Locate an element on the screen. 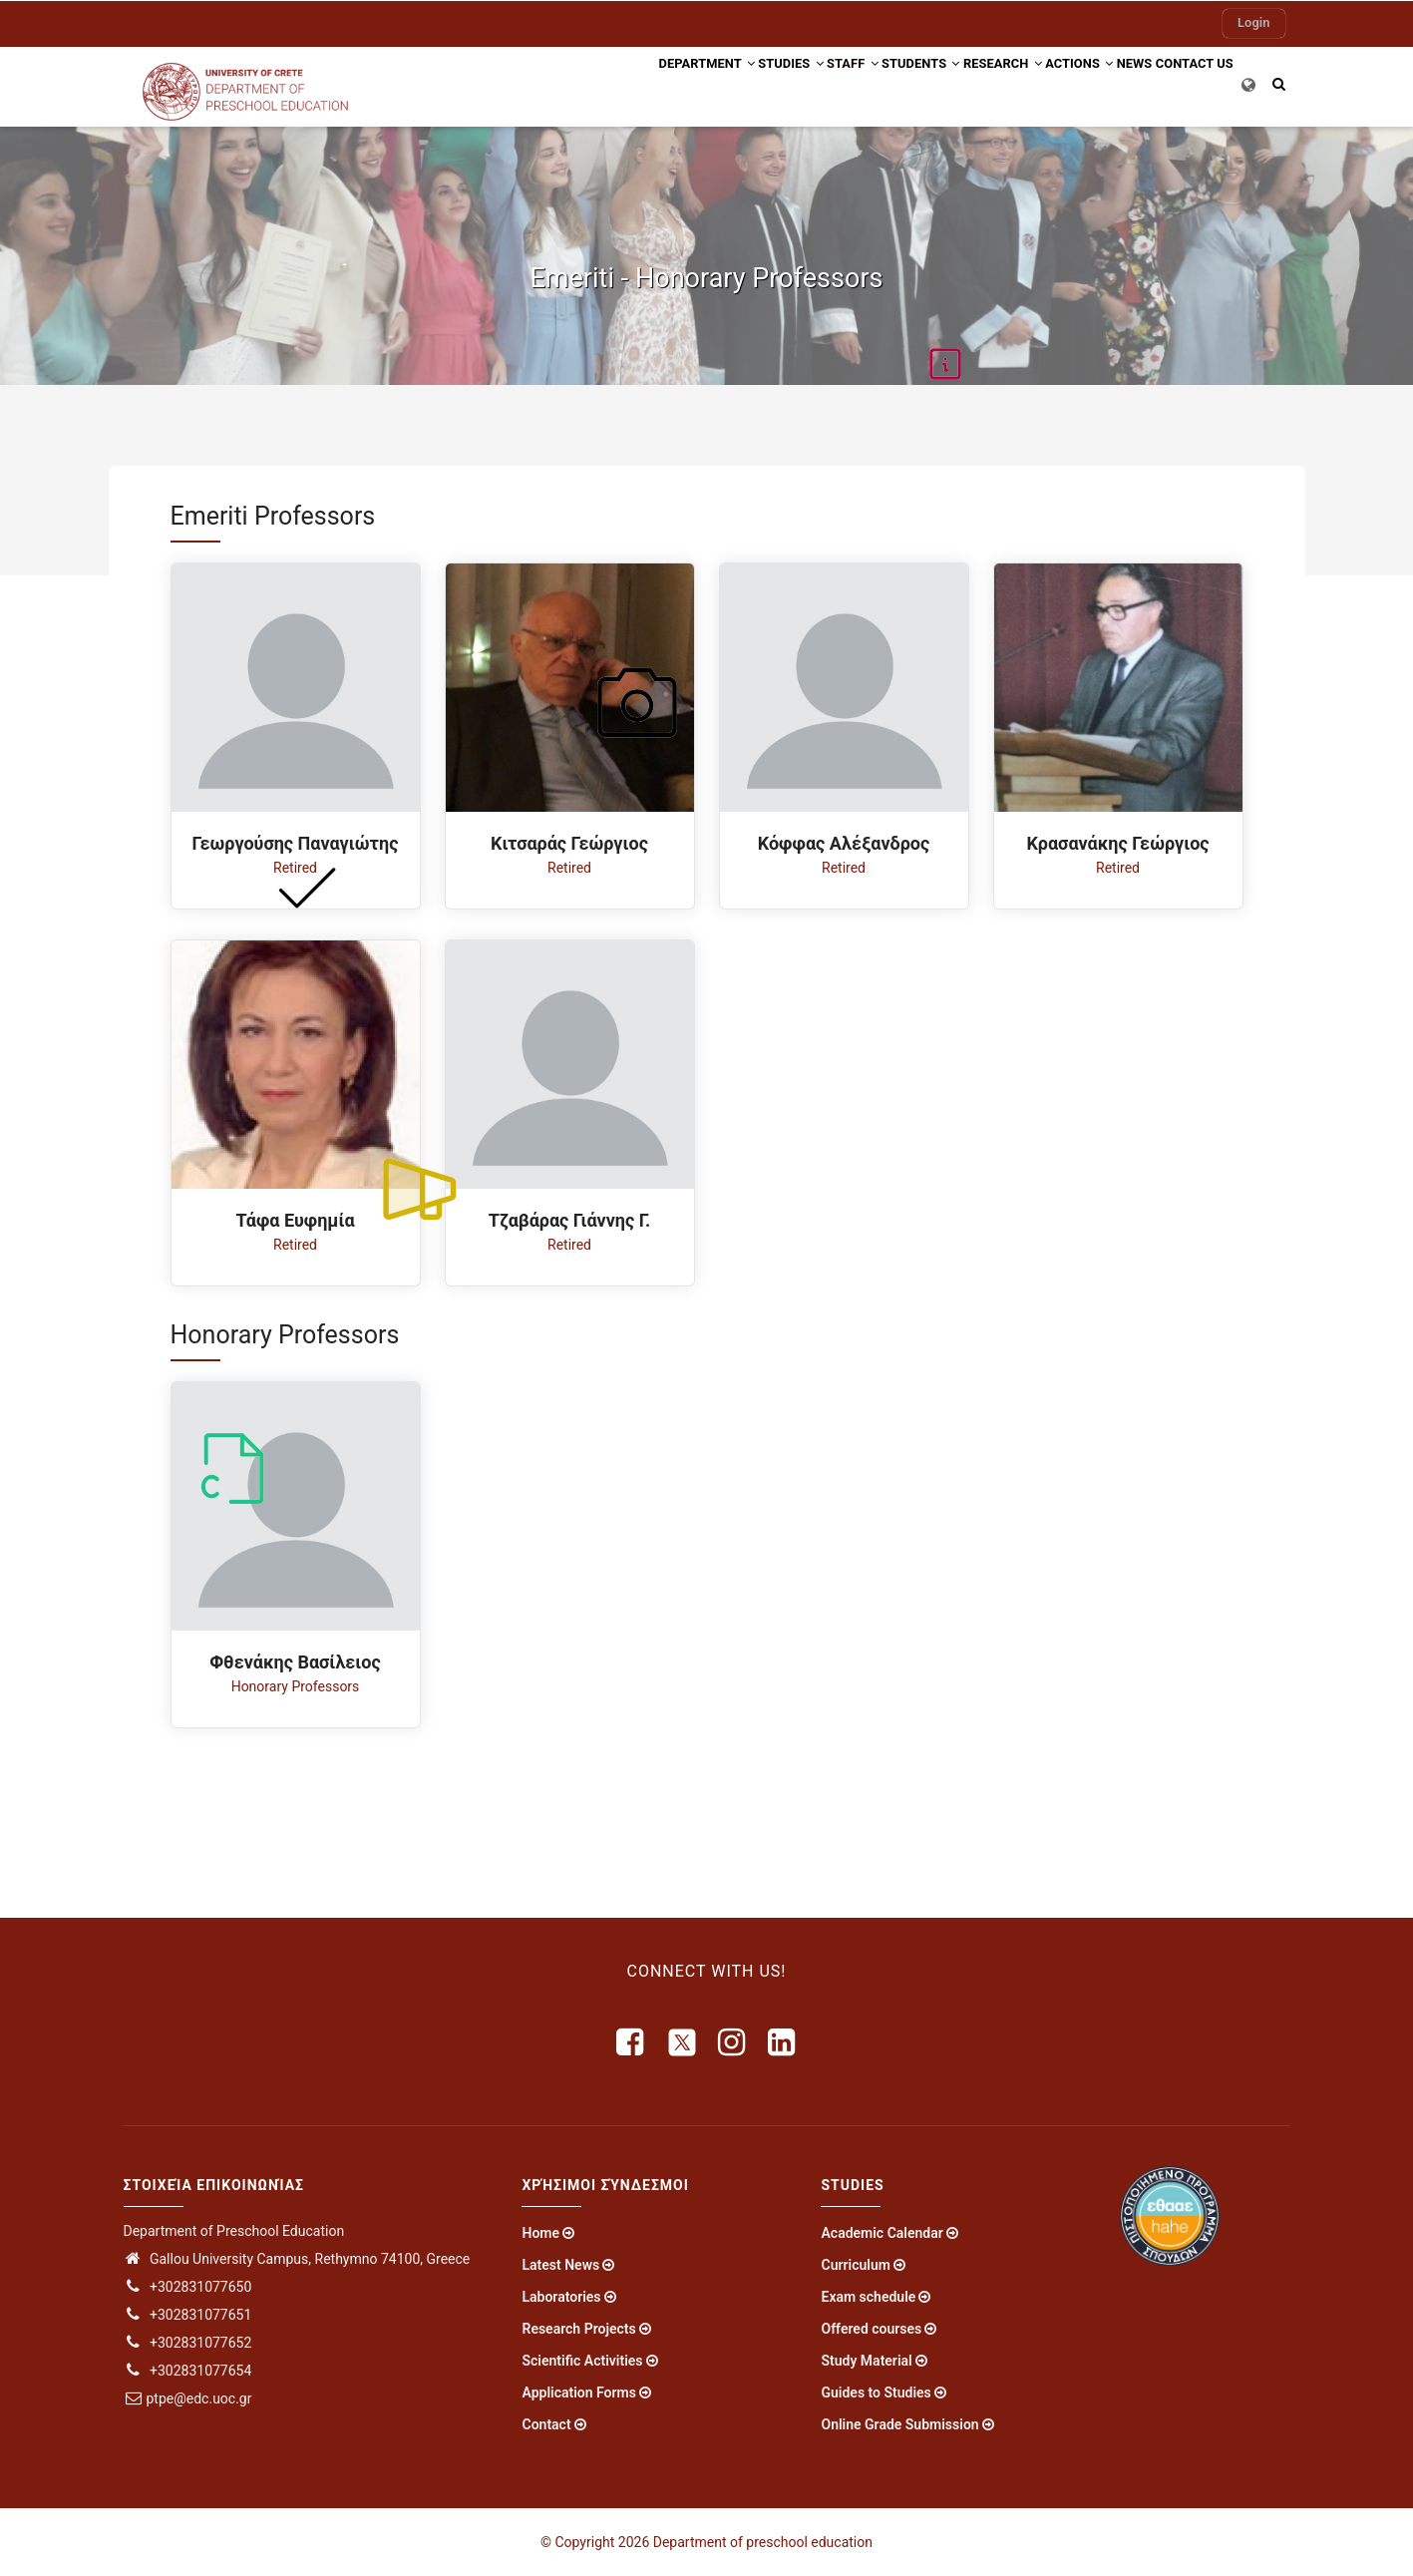  open a C programming language file is located at coordinates (233, 1468).